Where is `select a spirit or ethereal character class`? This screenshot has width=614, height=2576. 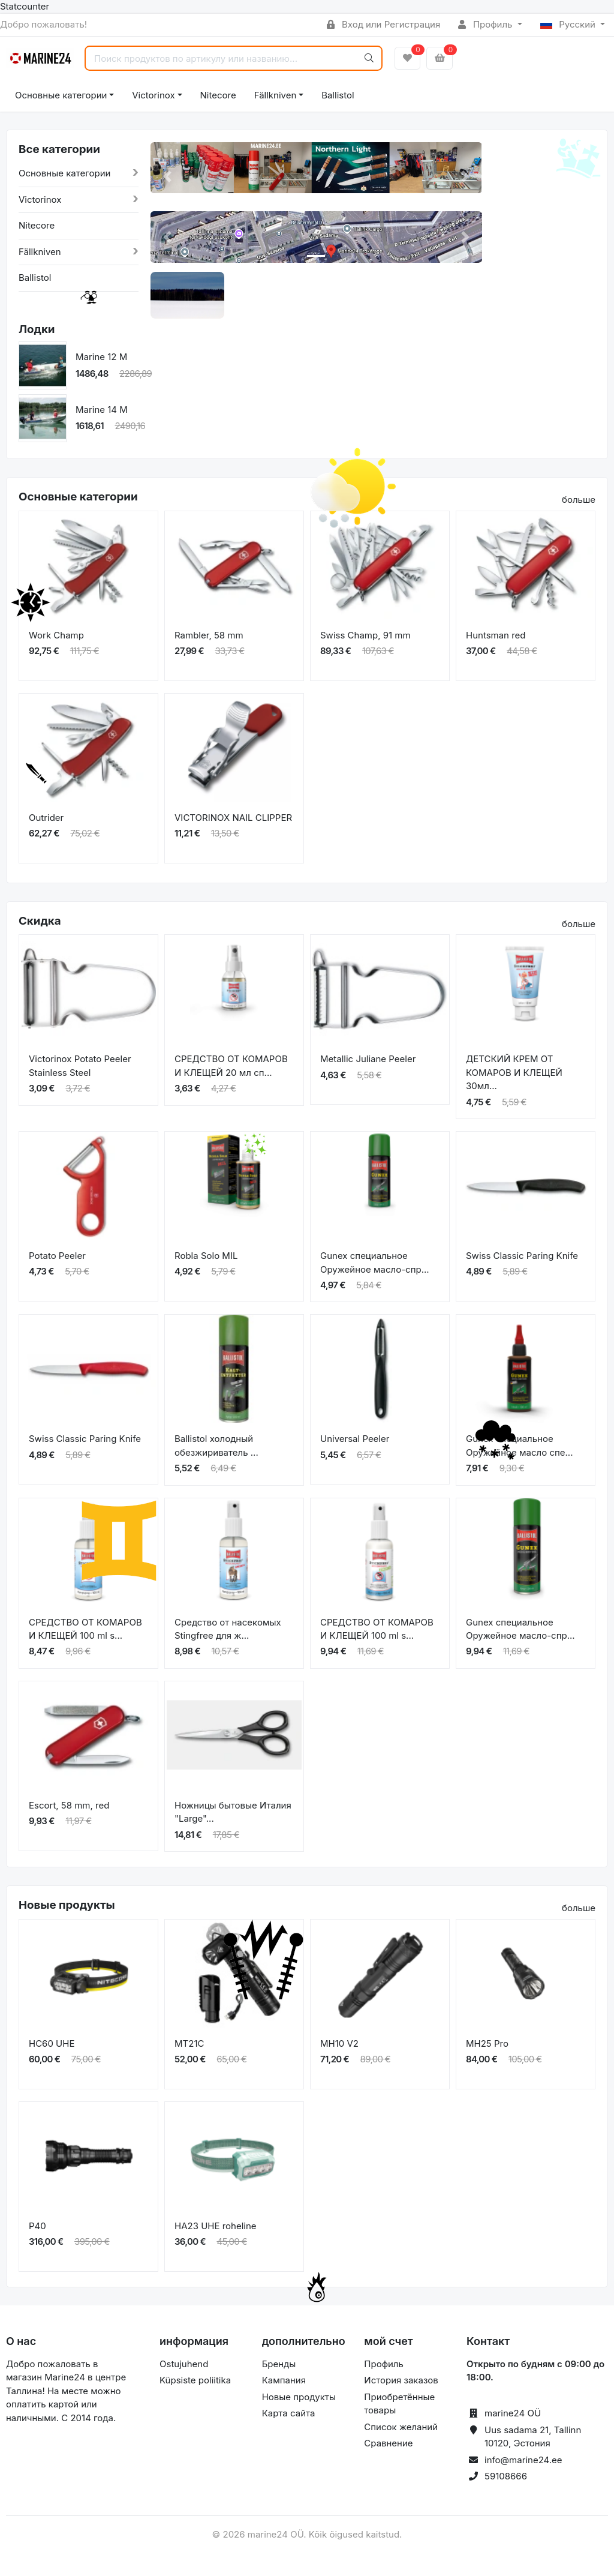 select a spirit or ethereal character class is located at coordinates (317, 2287).